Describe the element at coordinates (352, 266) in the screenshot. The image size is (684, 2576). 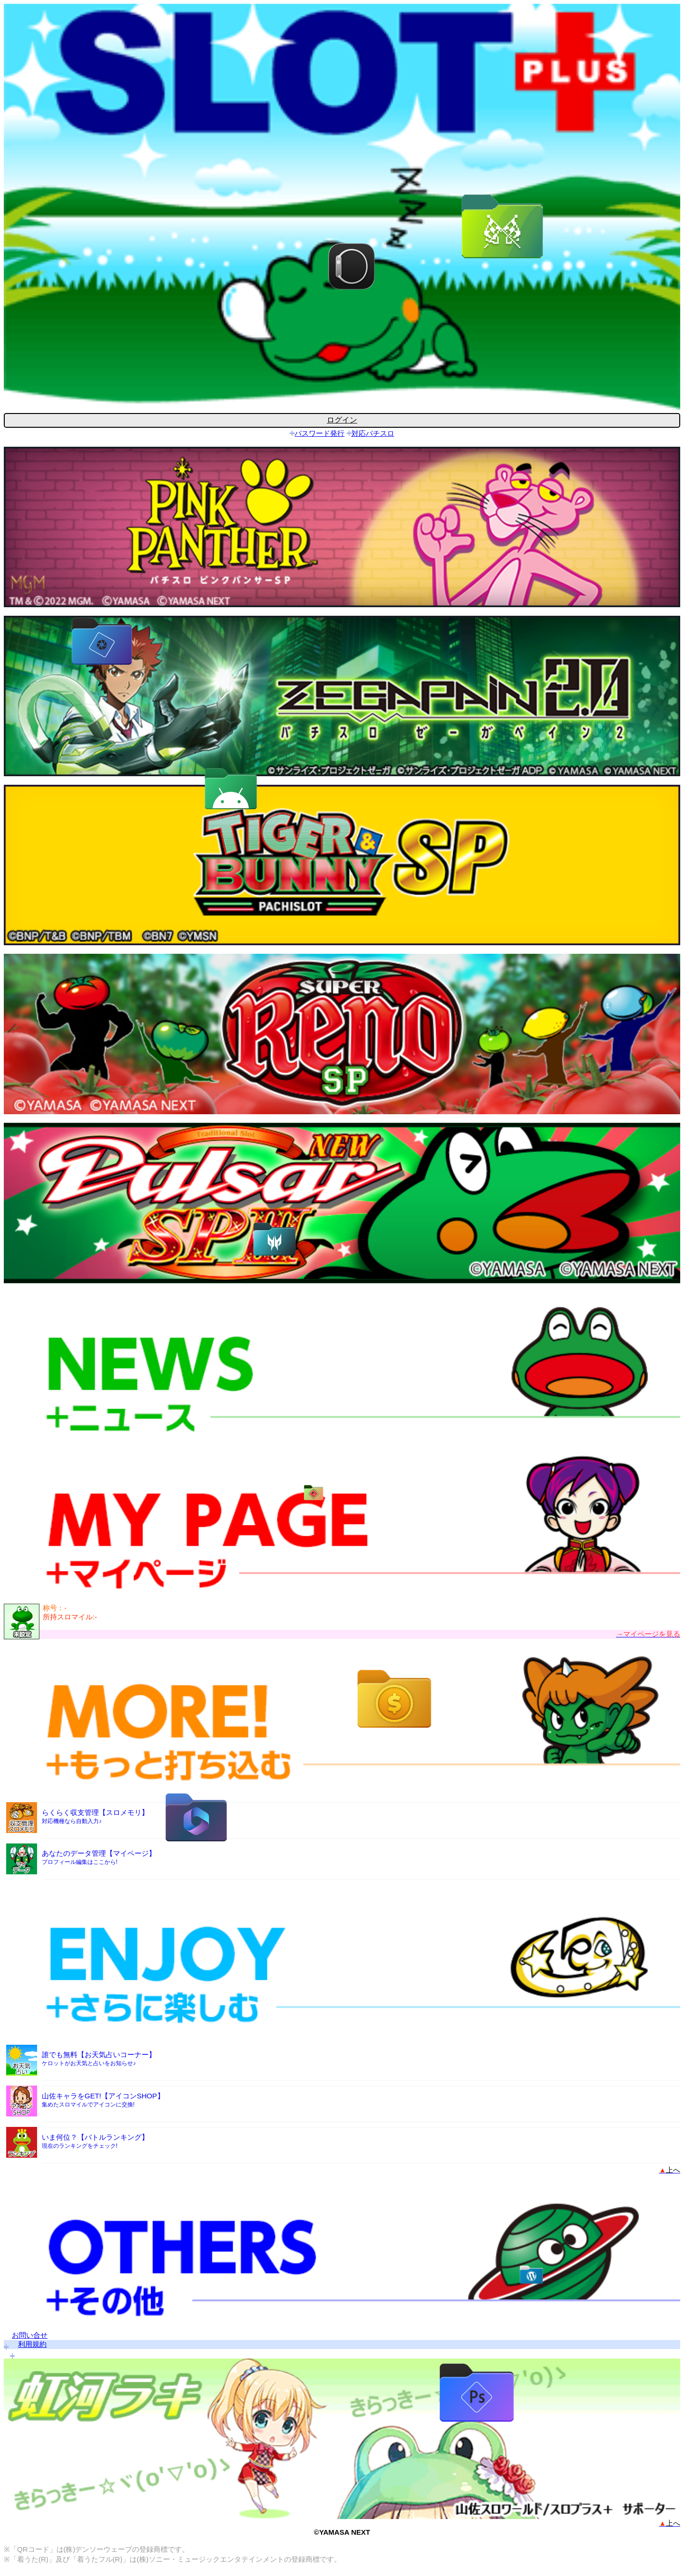
I see `open the Apple Watch app` at that location.